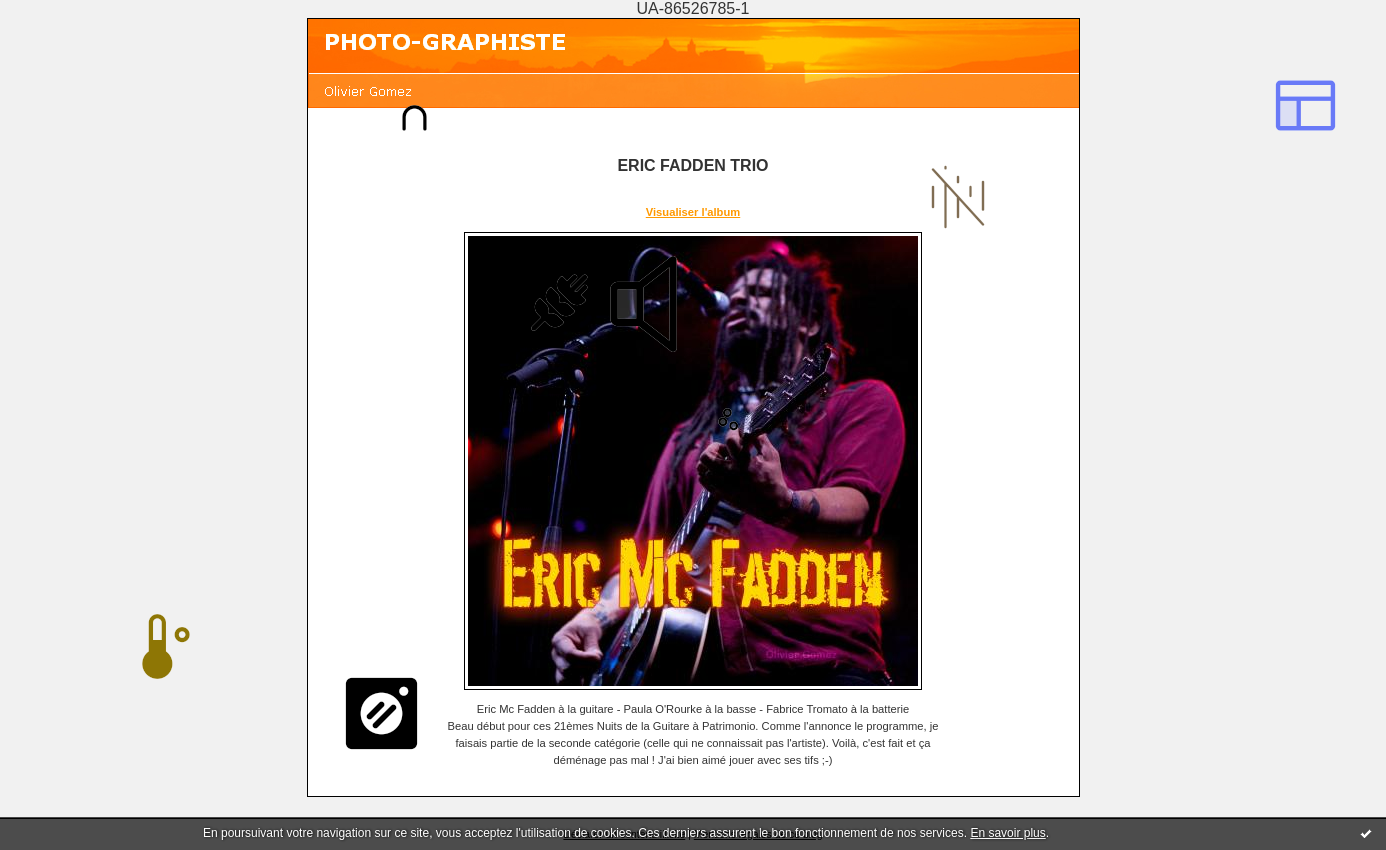 This screenshot has width=1386, height=850. What do you see at coordinates (159, 646) in the screenshot?
I see `view current temperature` at bounding box center [159, 646].